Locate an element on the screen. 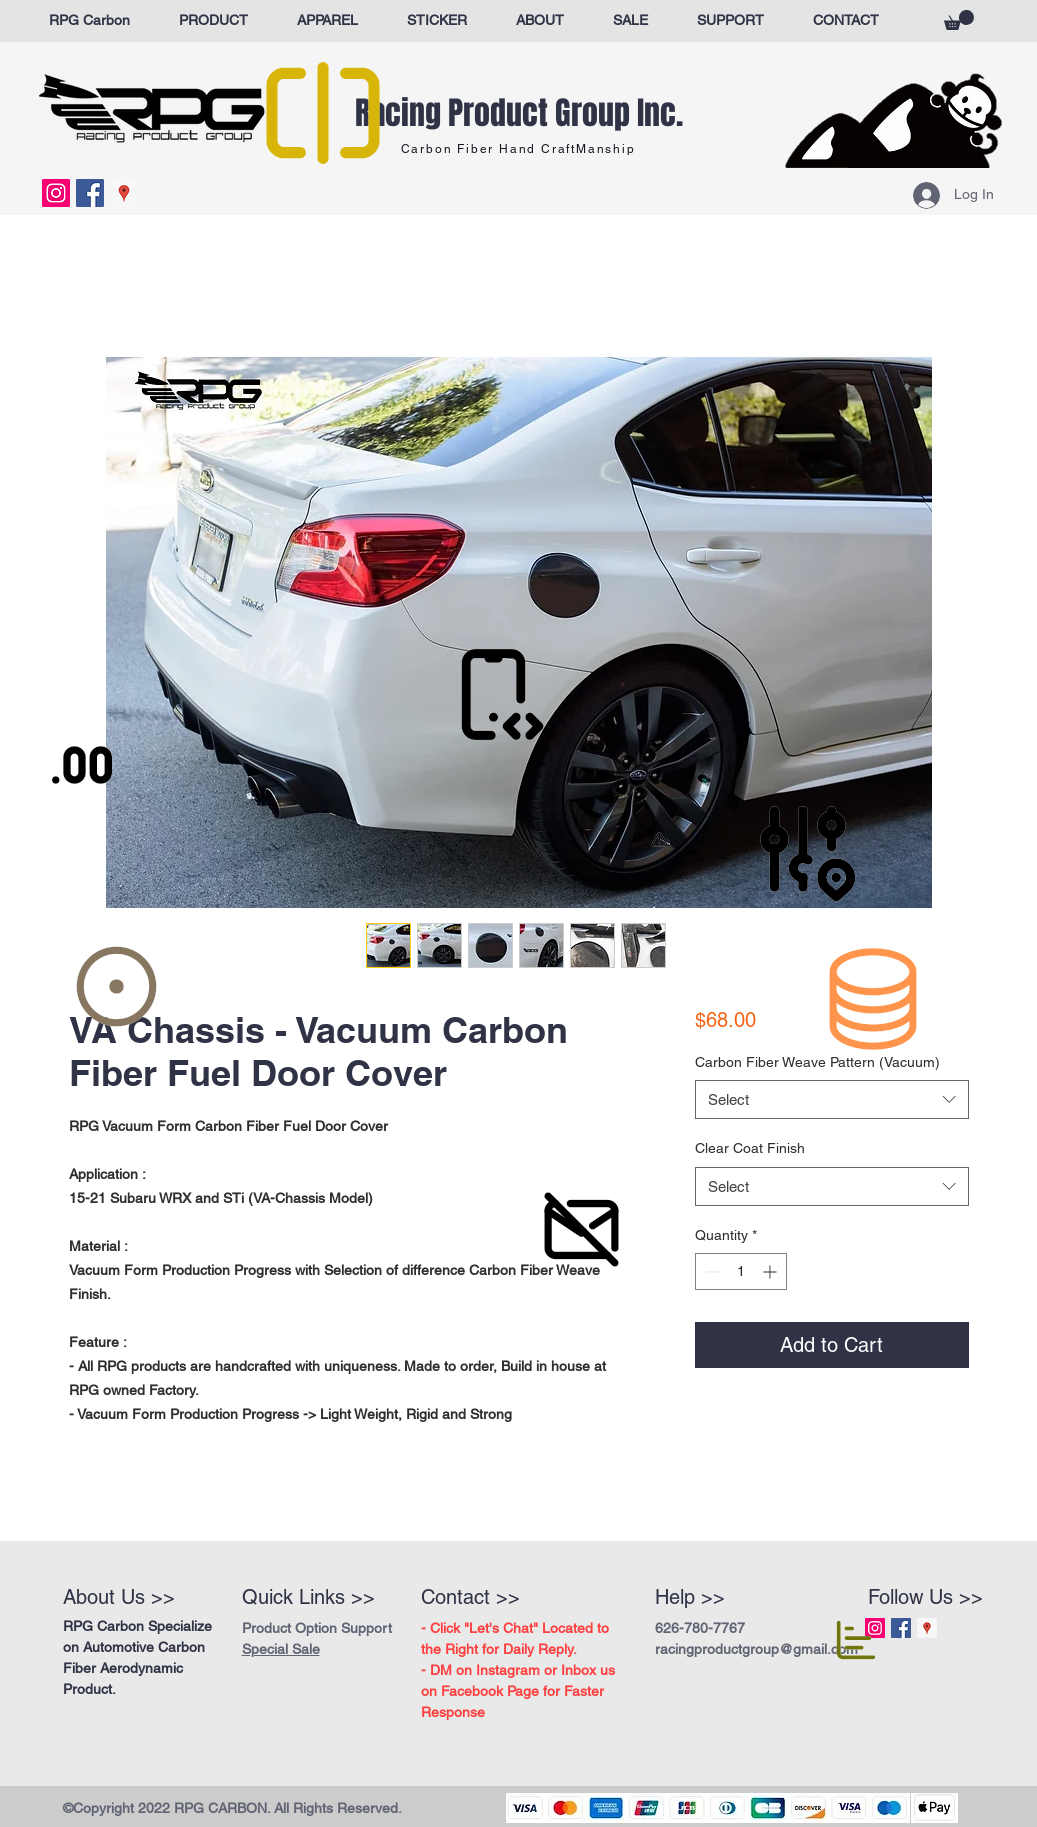 Image resolution: width=1037 pixels, height=1827 pixels. access mobile development tools is located at coordinates (493, 694).